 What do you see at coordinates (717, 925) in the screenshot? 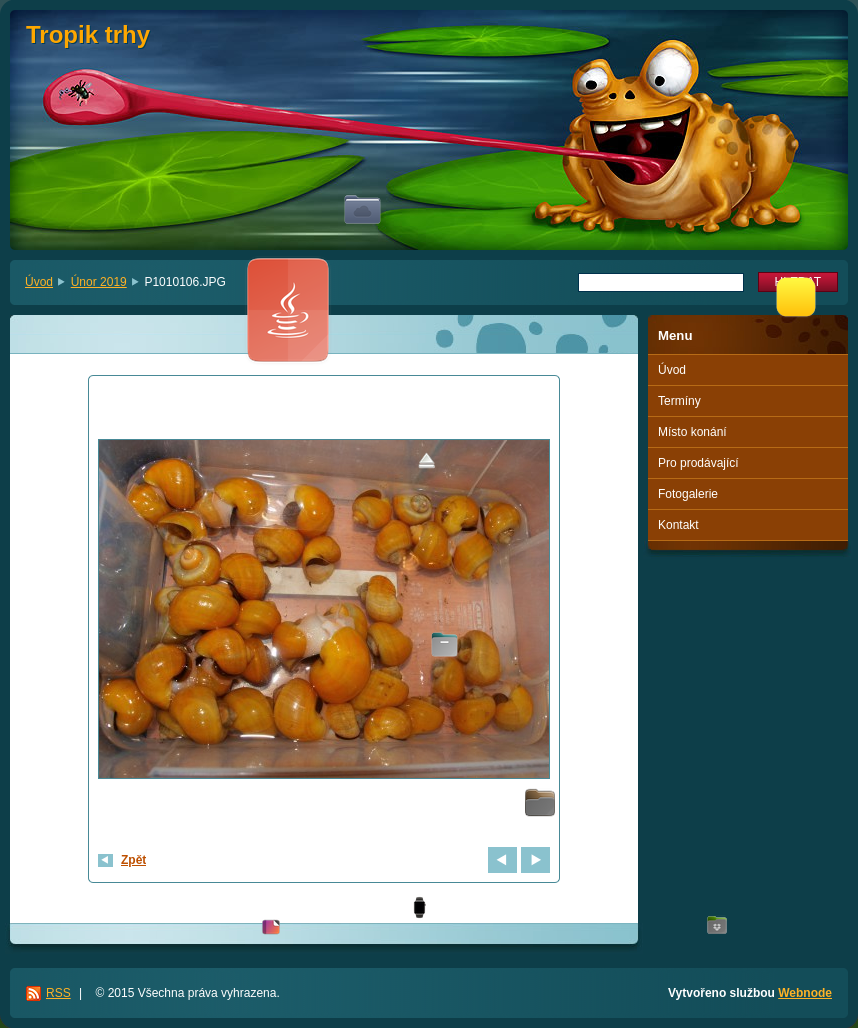
I see `open dropbox synced folder` at bounding box center [717, 925].